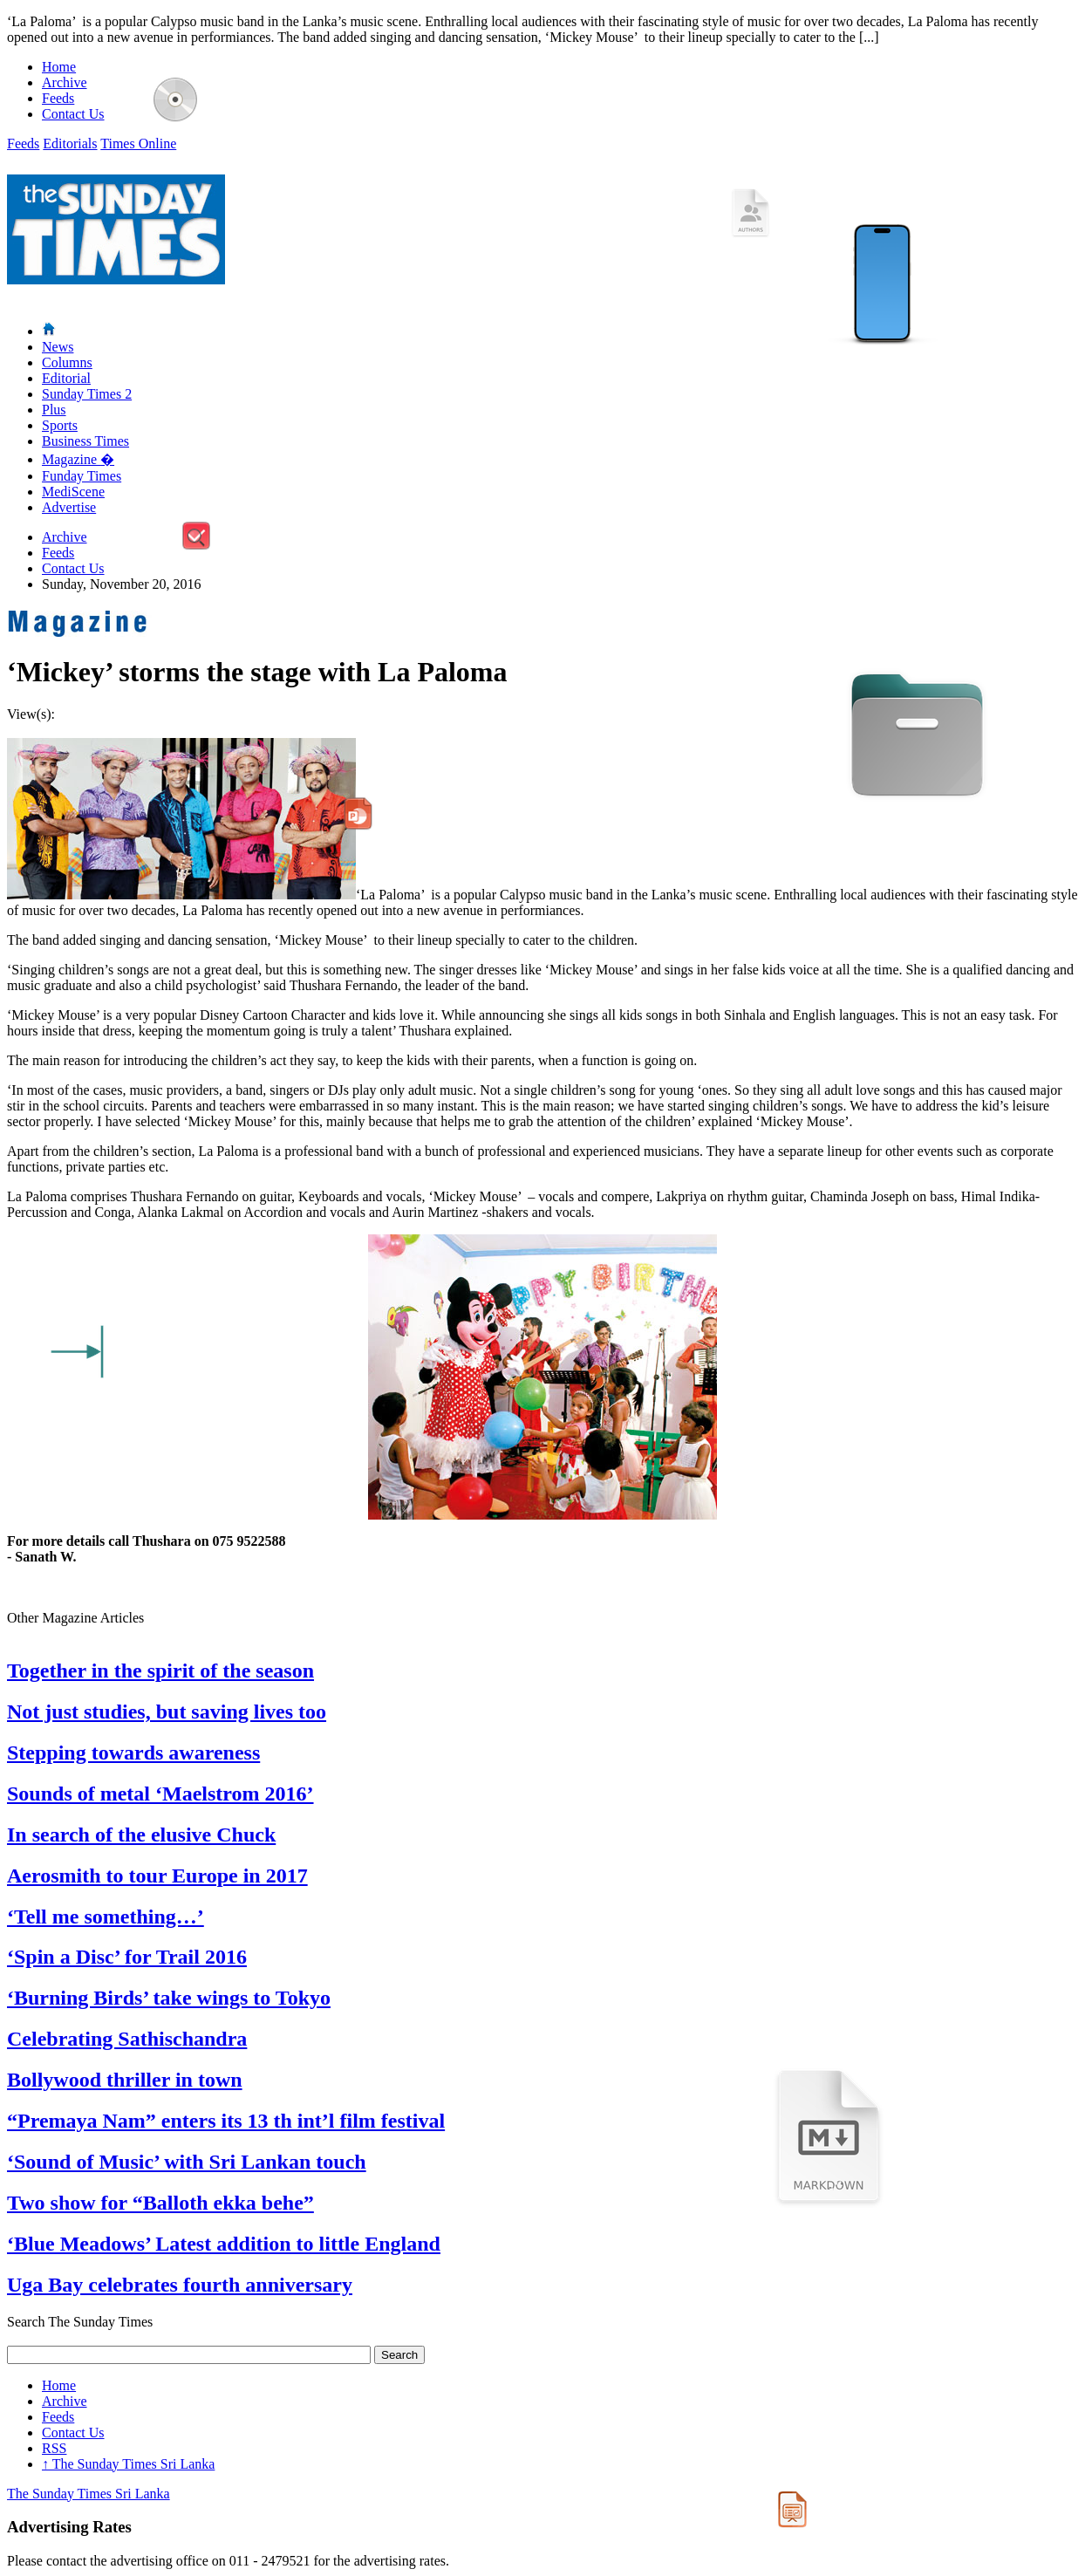 The width and height of the screenshot is (1085, 2576). I want to click on open the file manager application, so click(917, 735).